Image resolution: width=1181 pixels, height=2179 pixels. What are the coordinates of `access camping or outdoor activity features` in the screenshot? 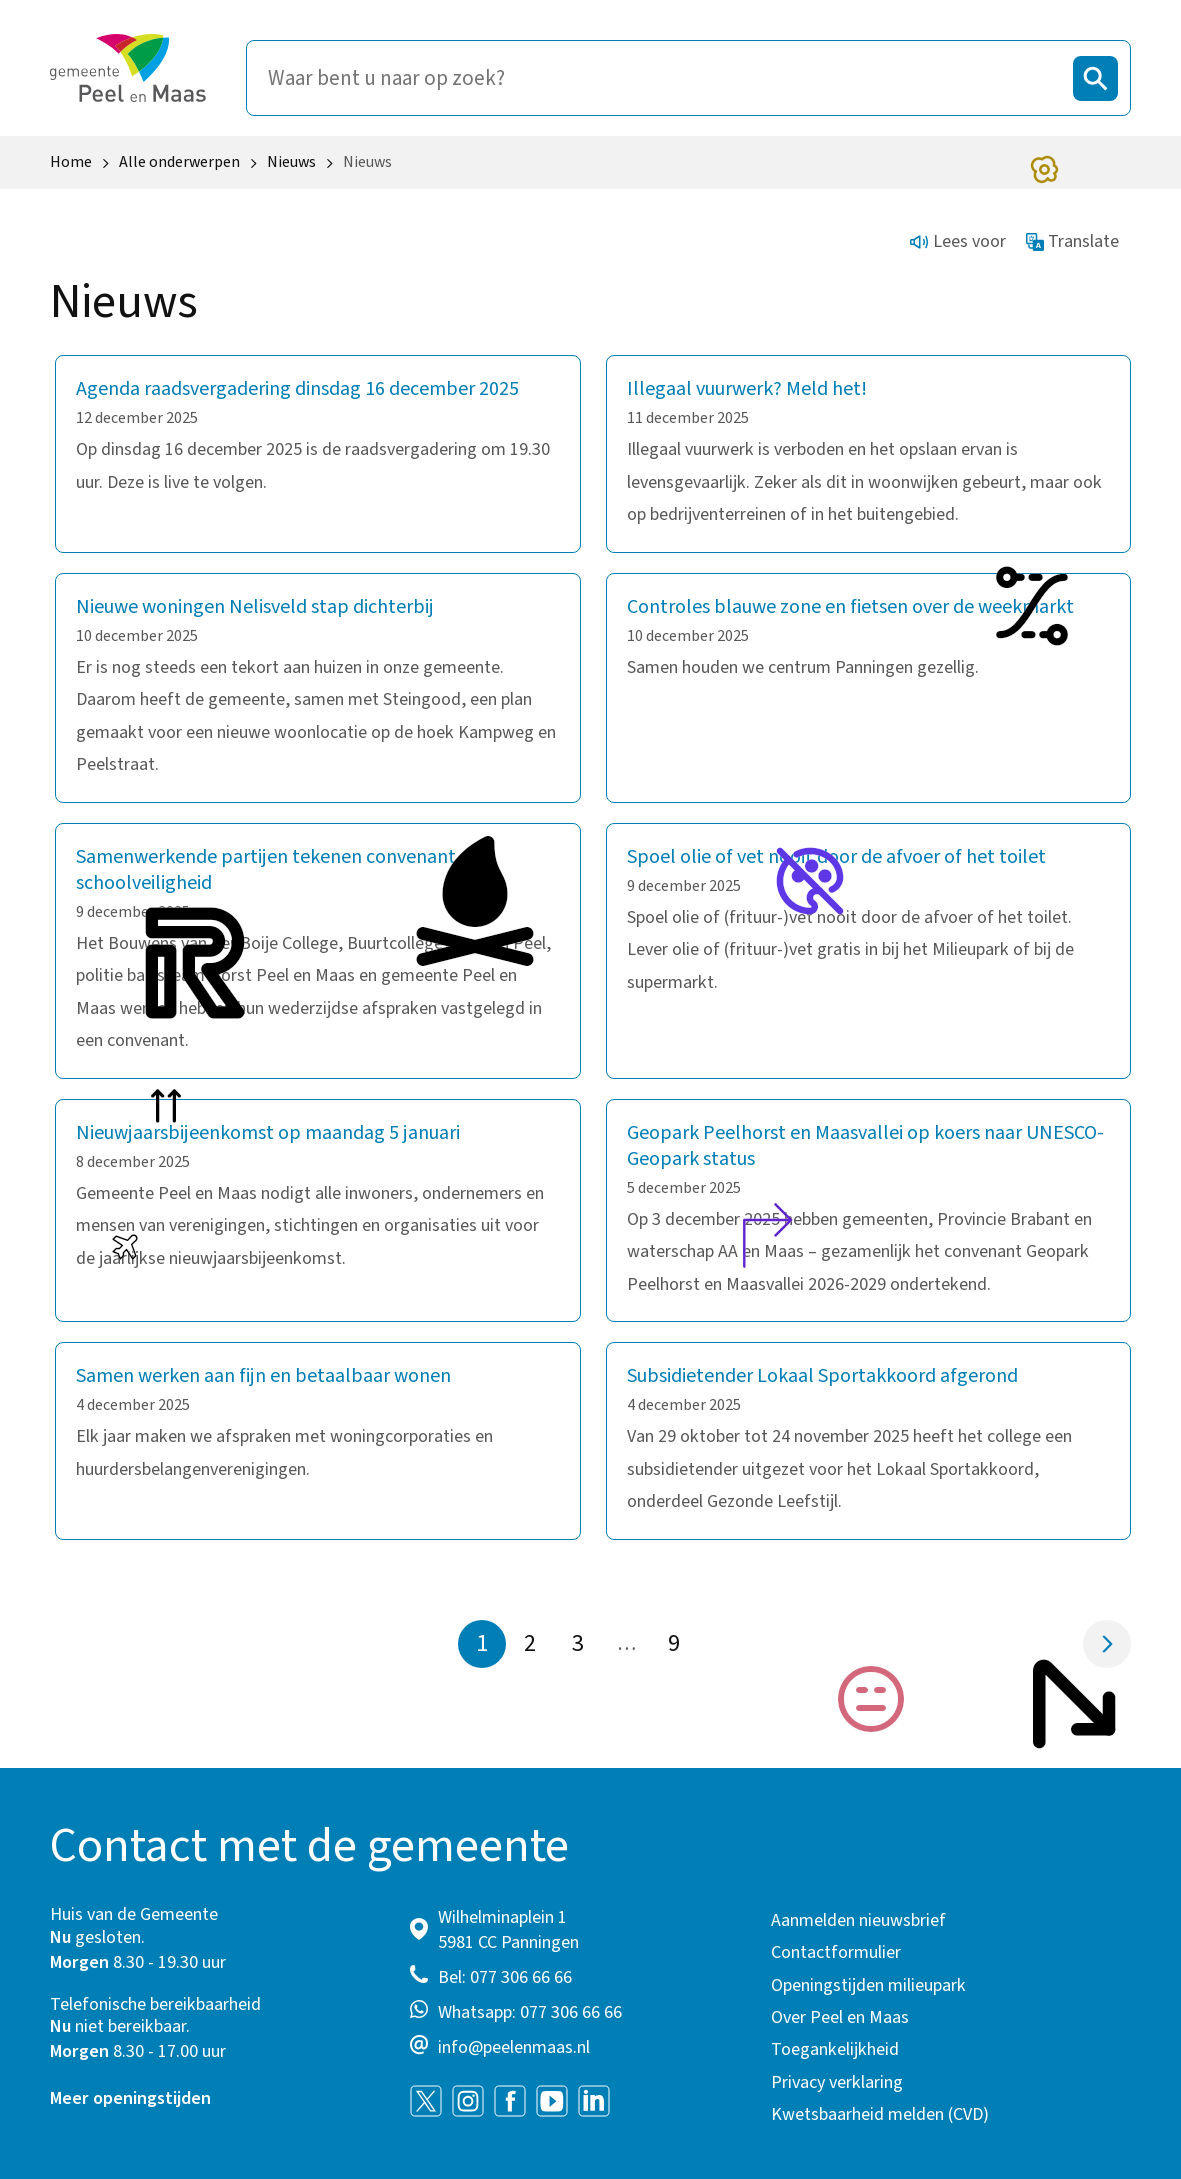 It's located at (475, 901).